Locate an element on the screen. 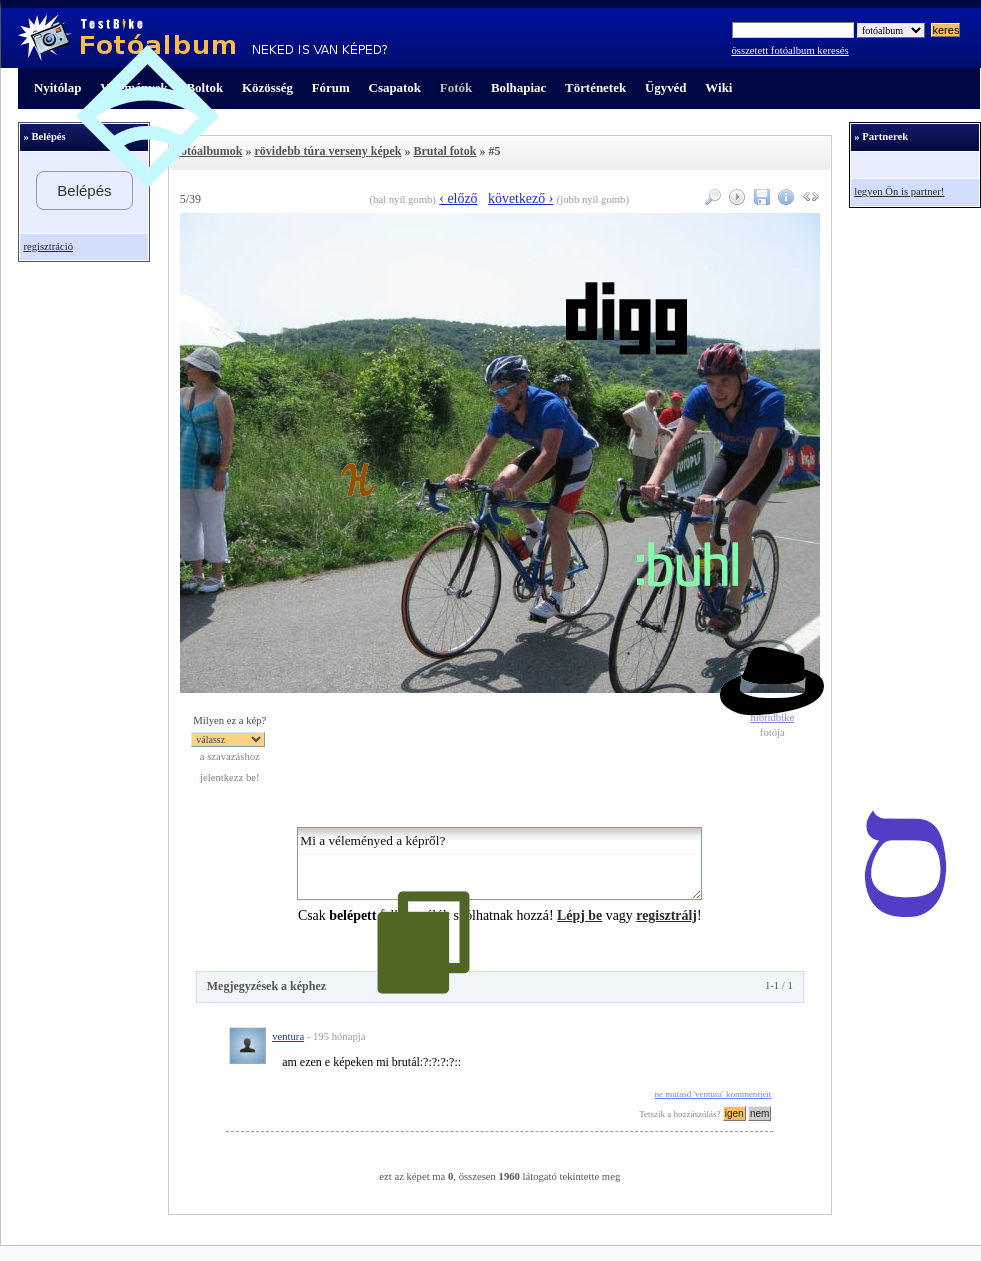  copy file to clipboard is located at coordinates (423, 942).